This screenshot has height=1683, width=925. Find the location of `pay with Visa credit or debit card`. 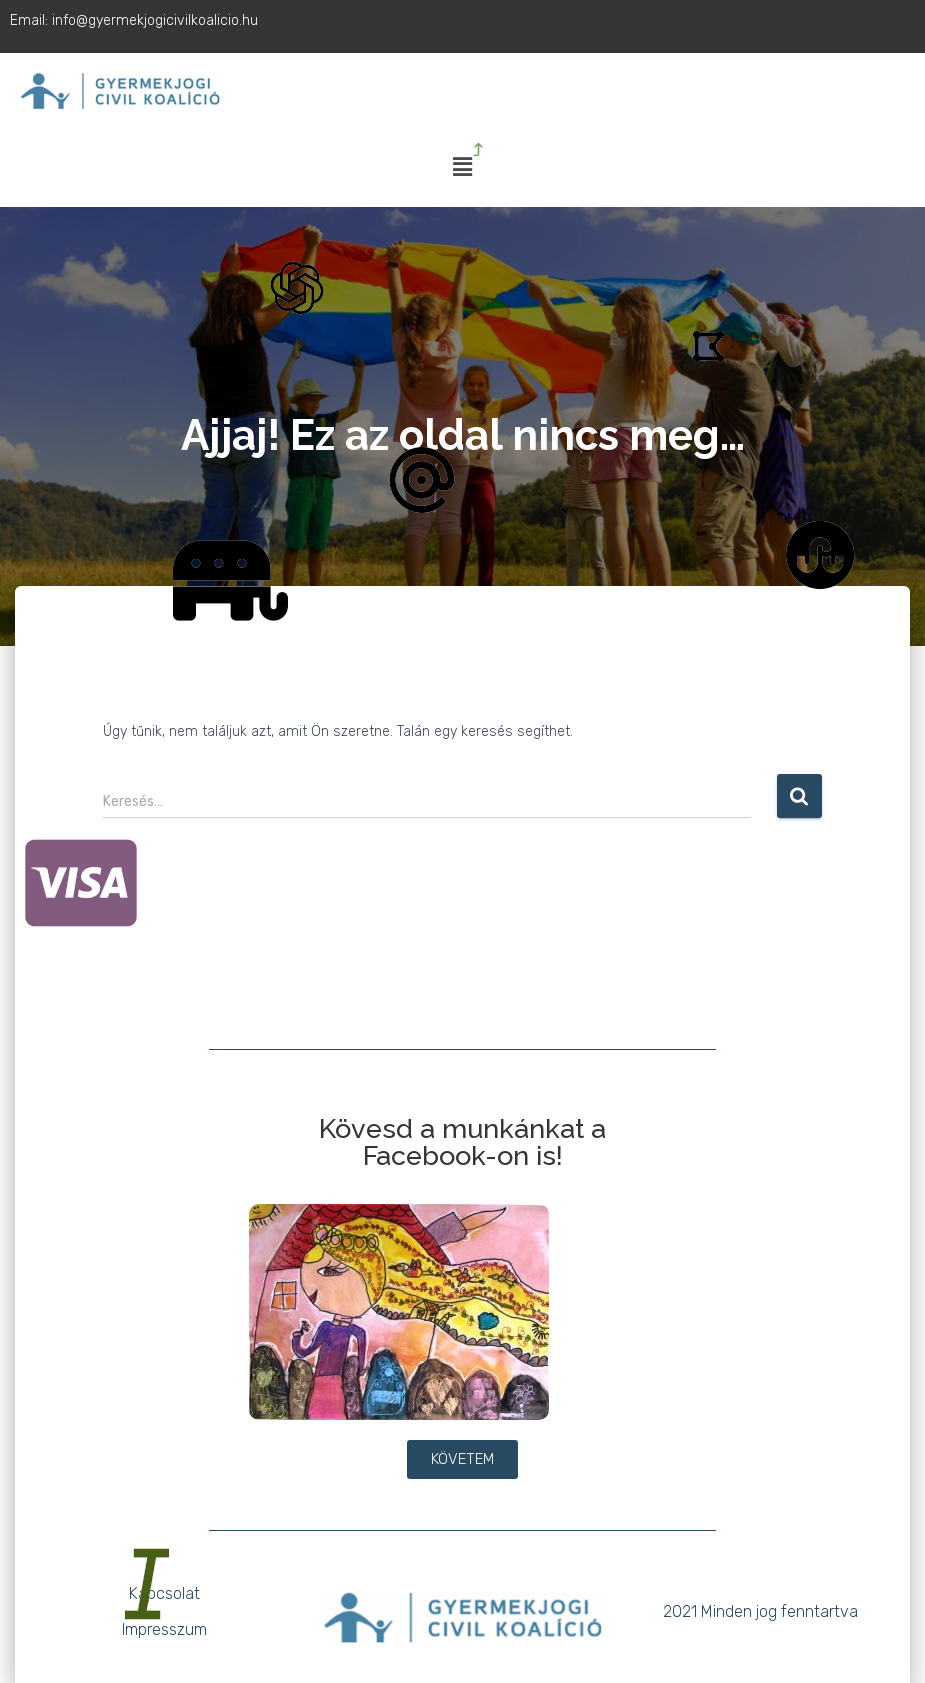

pay with Visa credit or debit card is located at coordinates (81, 883).